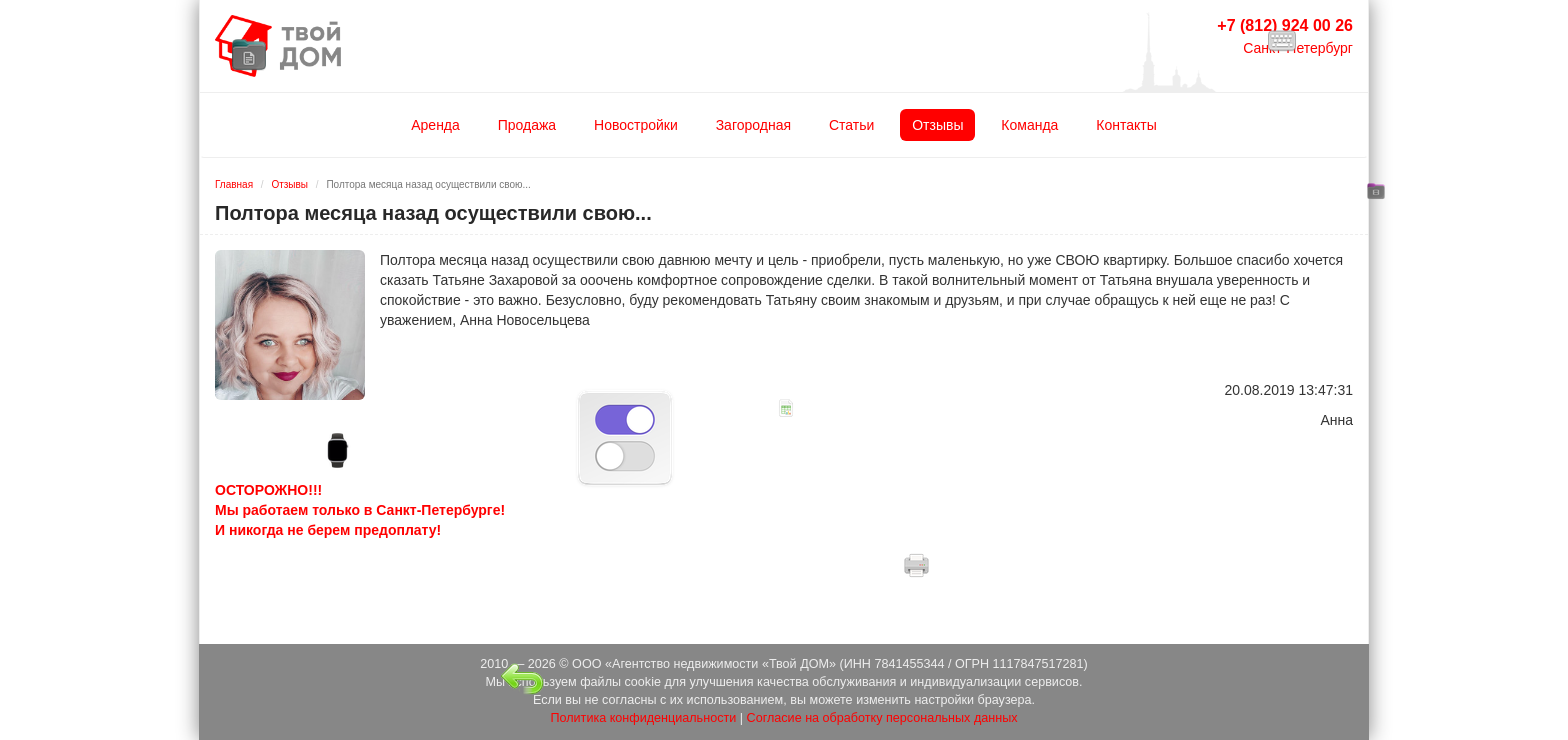 Image resolution: width=1568 pixels, height=740 pixels. What do you see at coordinates (786, 408) in the screenshot?
I see `spreadsheet file created in openoffice calc` at bounding box center [786, 408].